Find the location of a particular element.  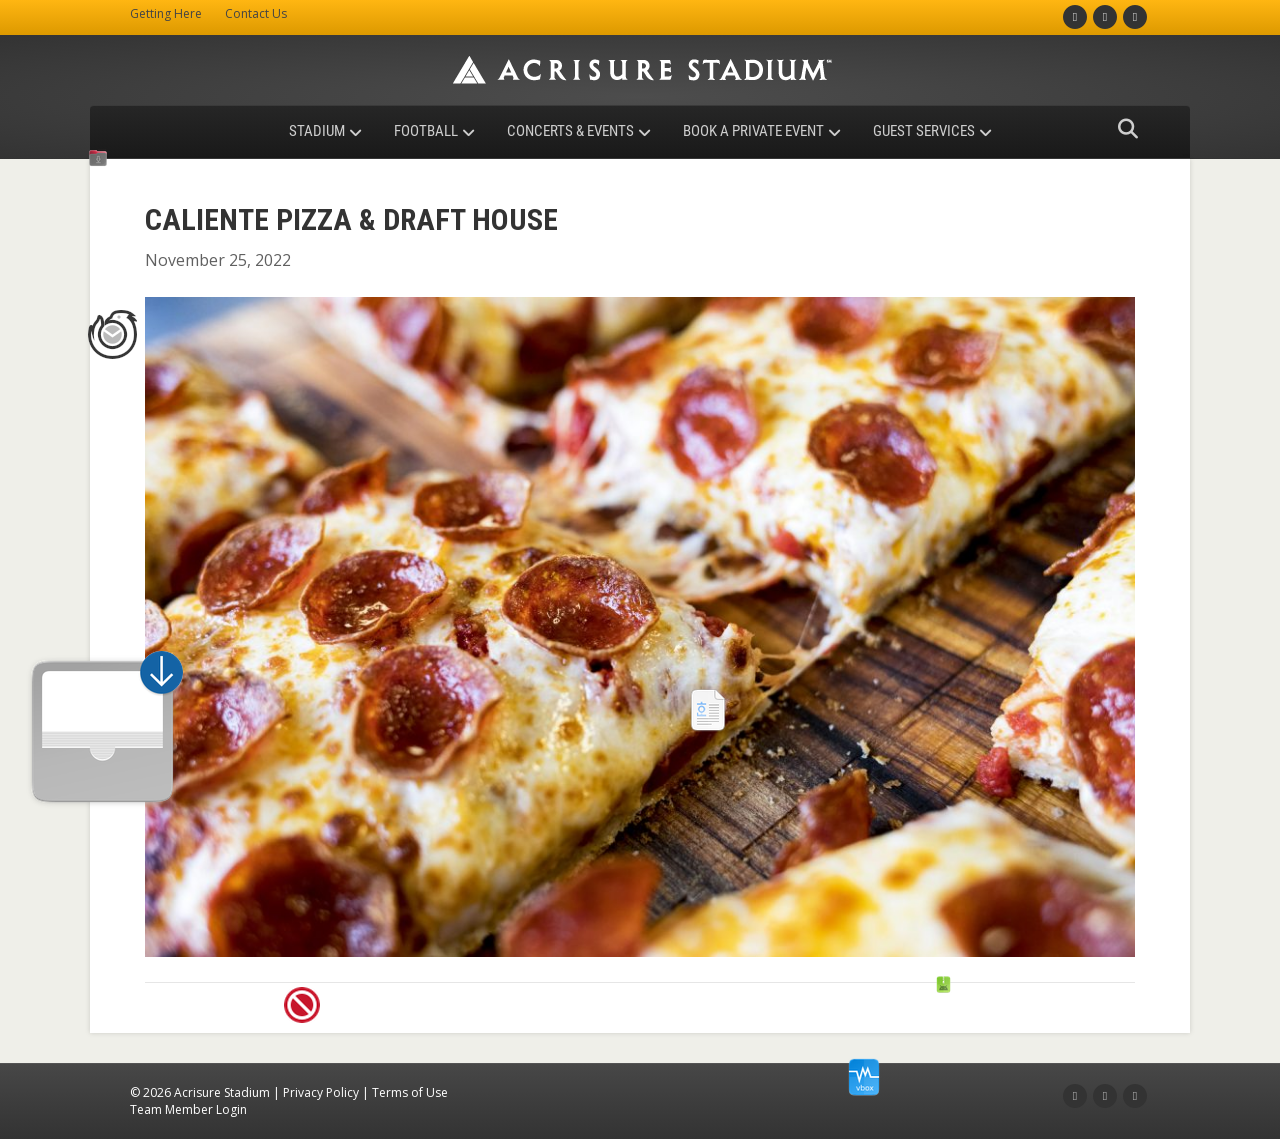

hancom hangul word processor document file is located at coordinates (708, 710).